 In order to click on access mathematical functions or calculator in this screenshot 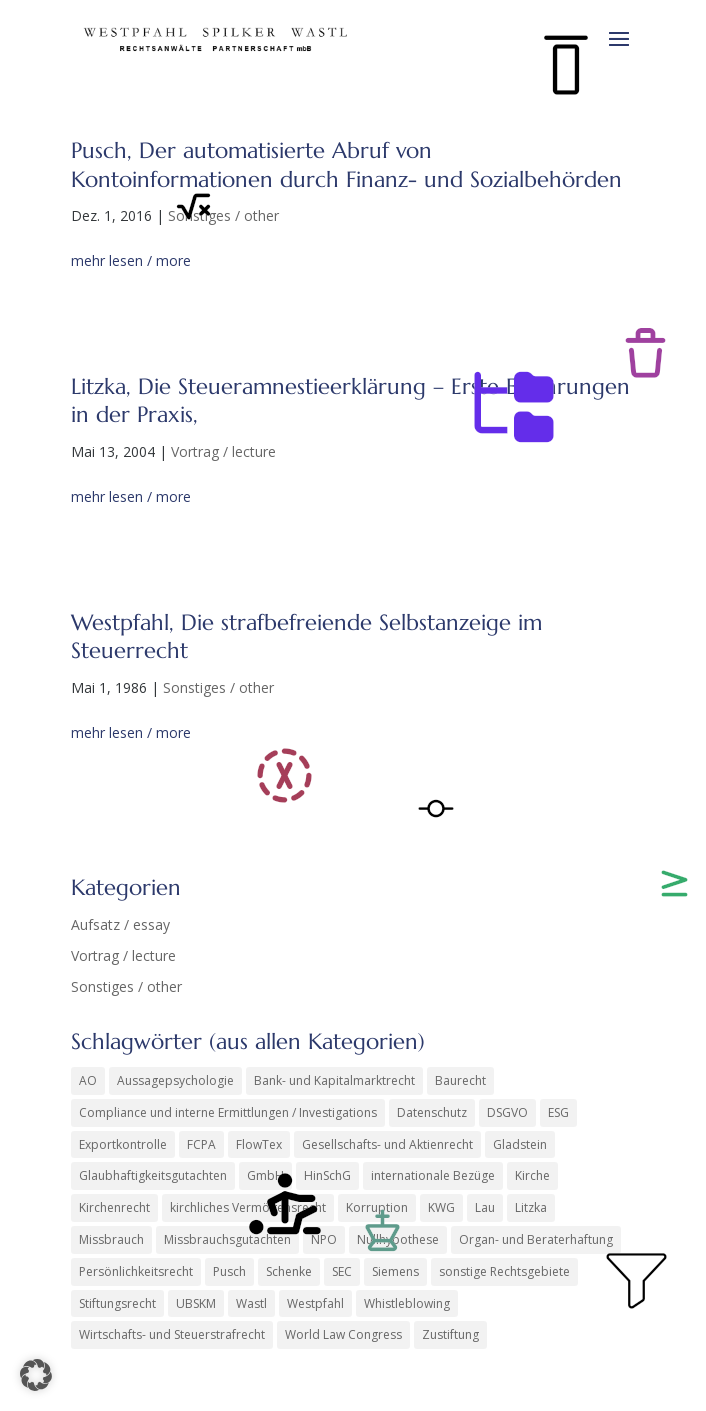, I will do `click(193, 206)`.